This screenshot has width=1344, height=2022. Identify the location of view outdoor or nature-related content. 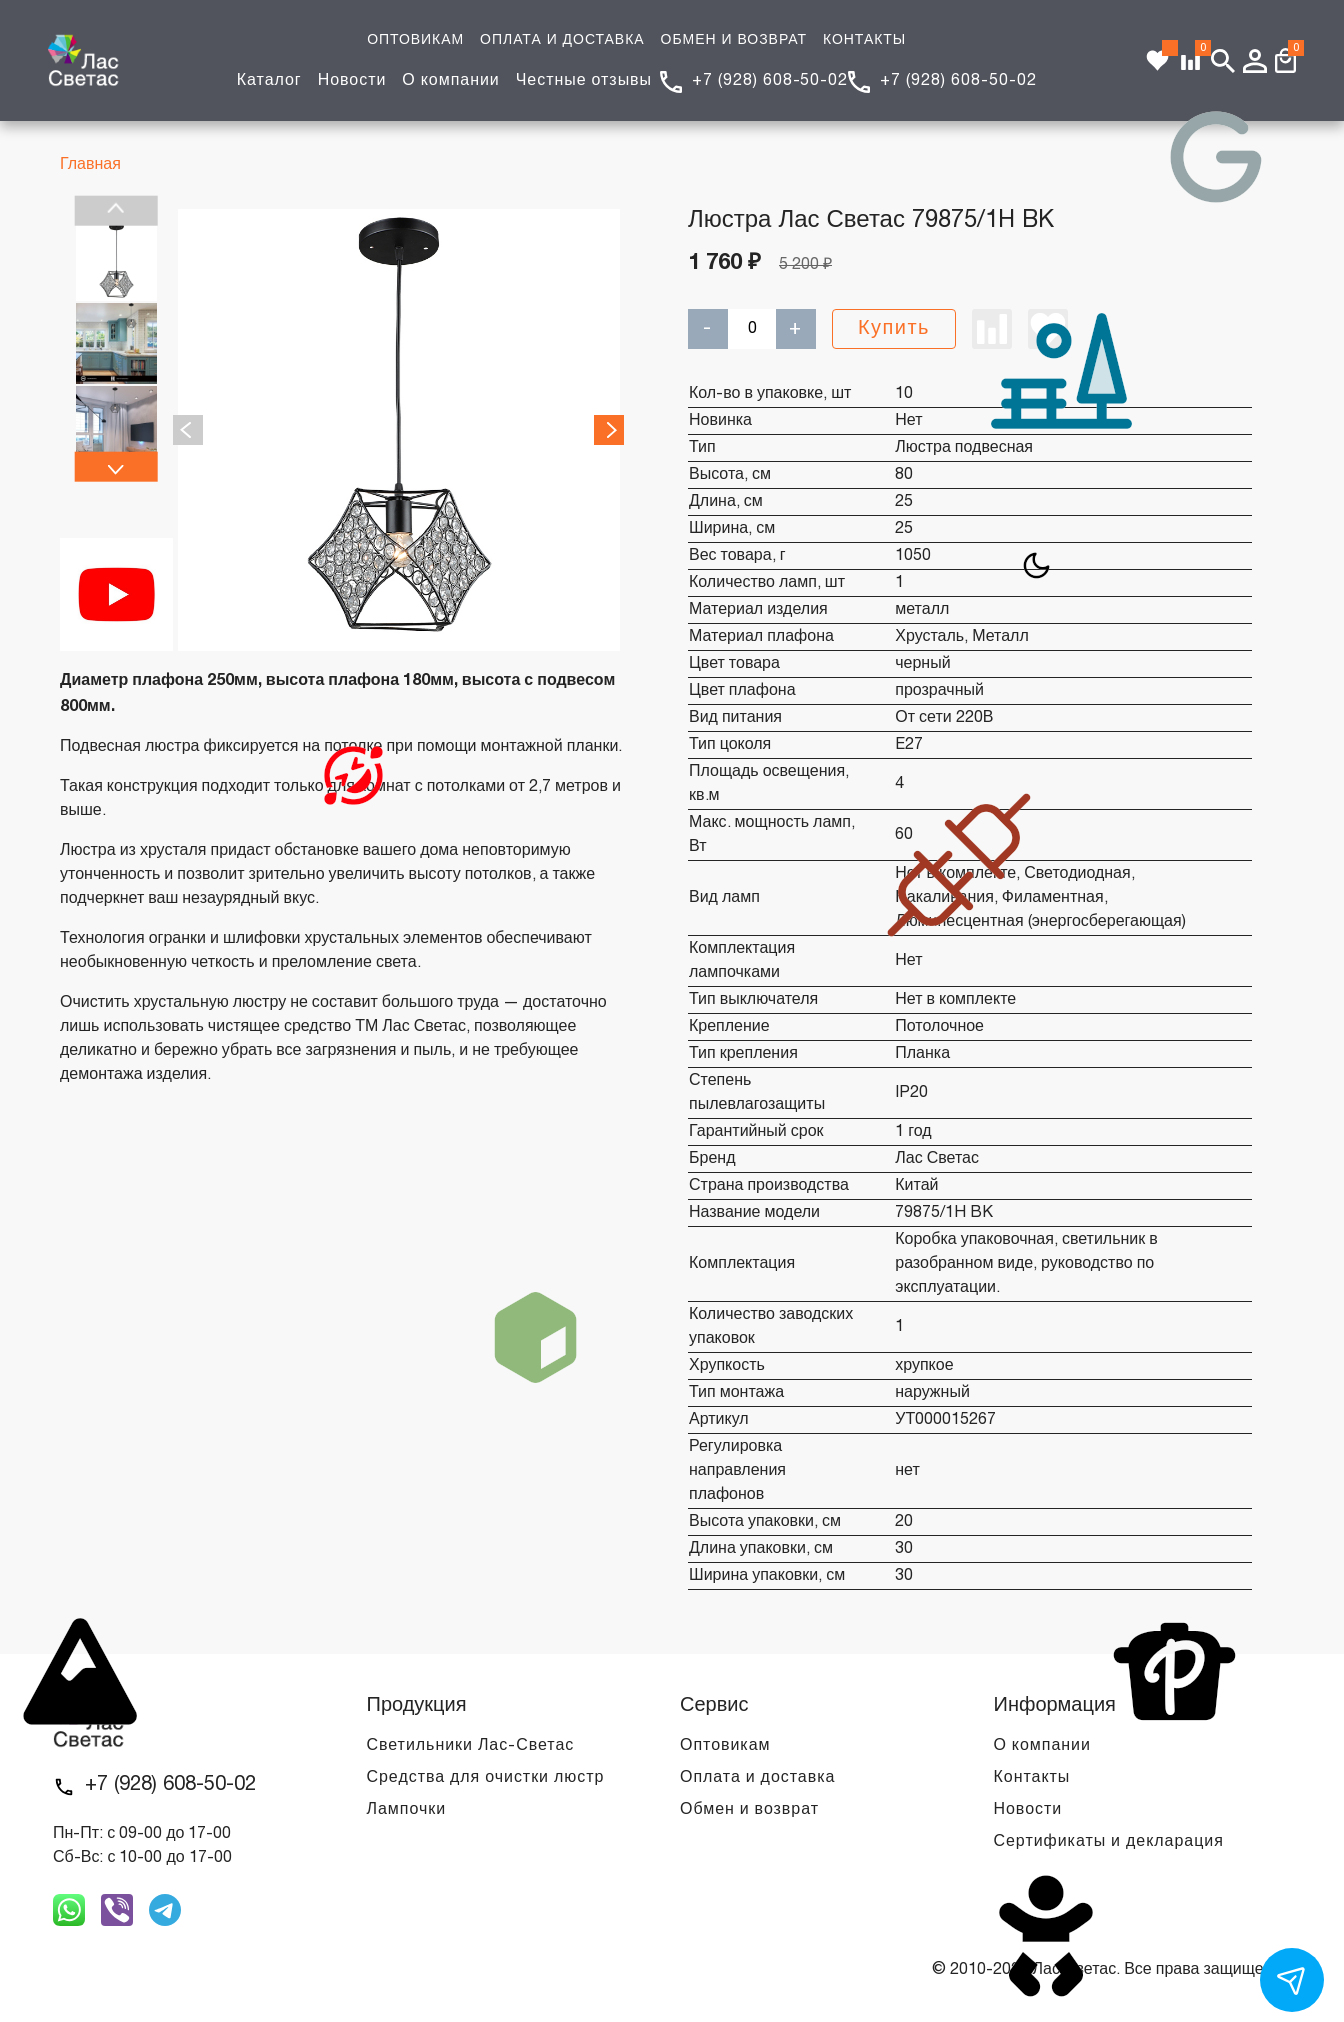
(80, 1675).